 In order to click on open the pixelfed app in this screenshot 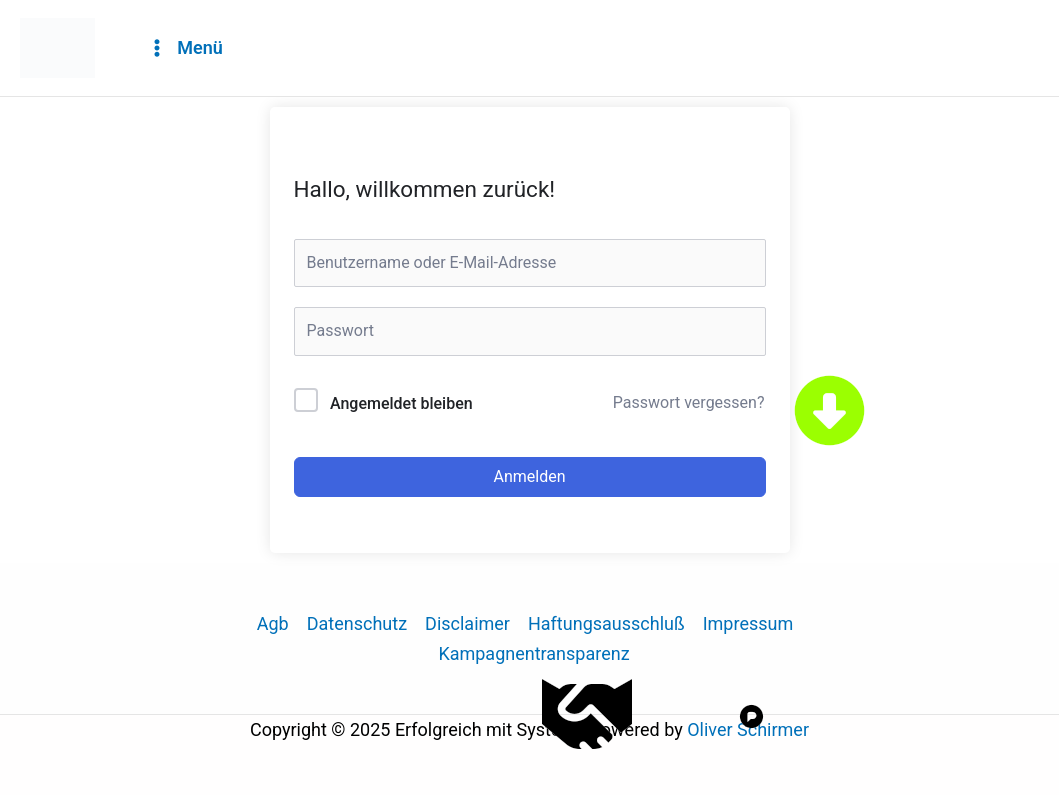, I will do `click(751, 716)`.